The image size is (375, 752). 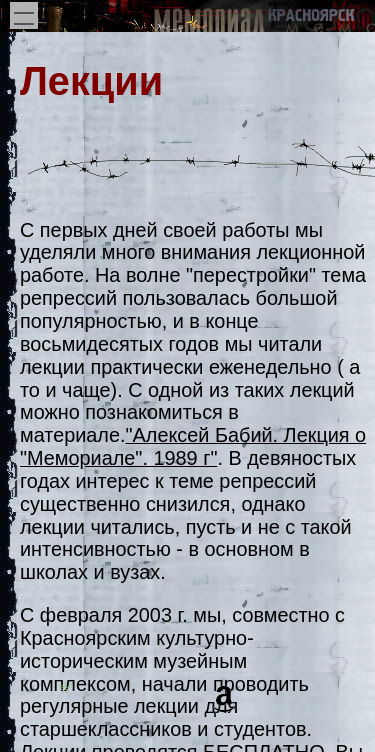 I want to click on open the Amazon app or website, so click(x=224, y=699).